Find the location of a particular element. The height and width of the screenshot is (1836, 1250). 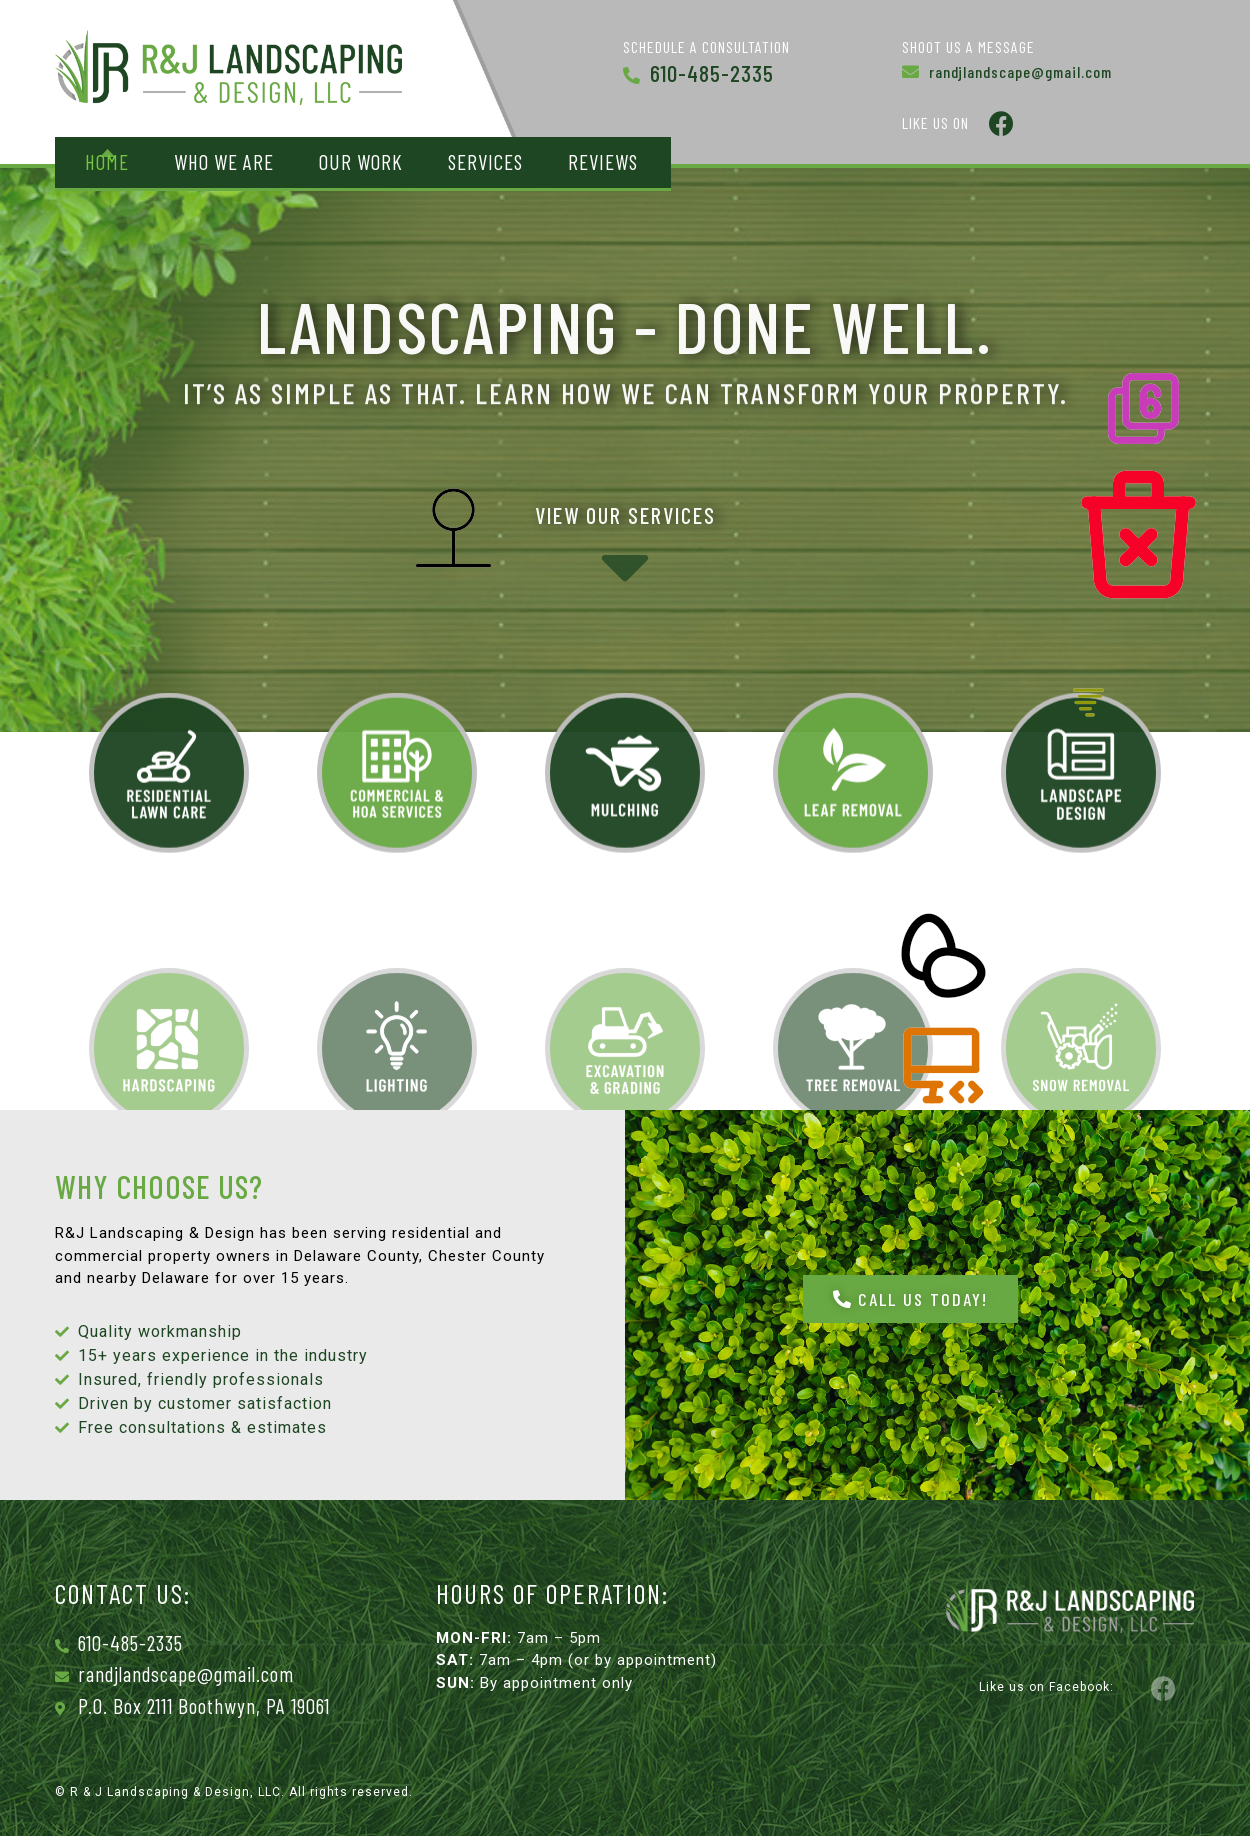

mark a location on the map is located at coordinates (453, 529).